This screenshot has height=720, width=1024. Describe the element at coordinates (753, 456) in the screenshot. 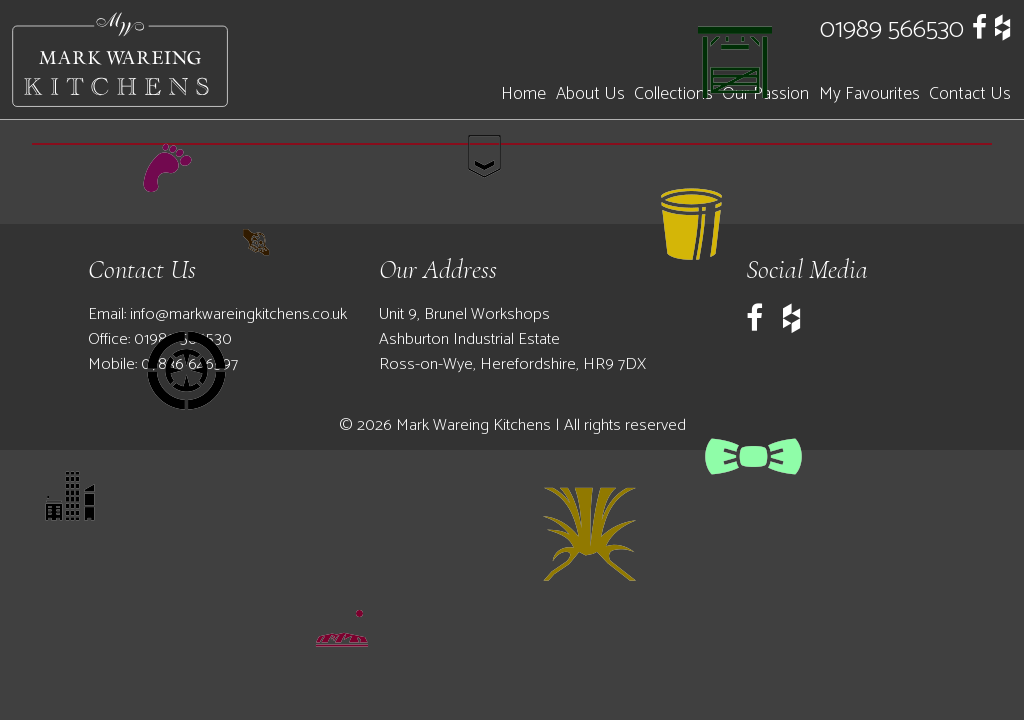

I see `select formal or dressy attire option` at that location.